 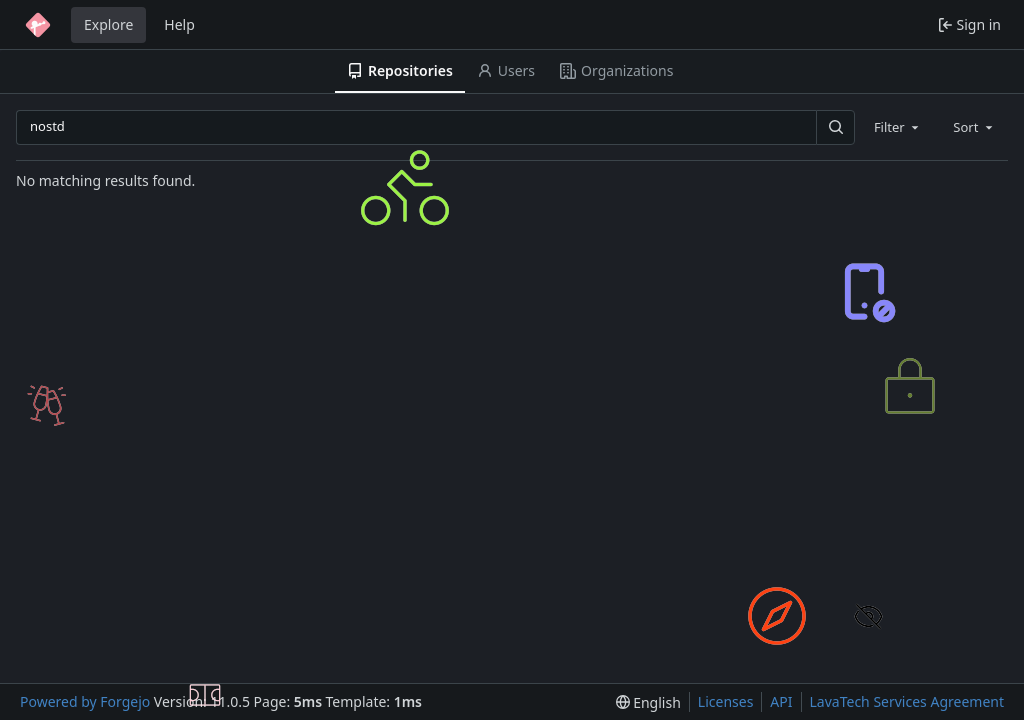 I want to click on view basketball court availability, so click(x=205, y=695).